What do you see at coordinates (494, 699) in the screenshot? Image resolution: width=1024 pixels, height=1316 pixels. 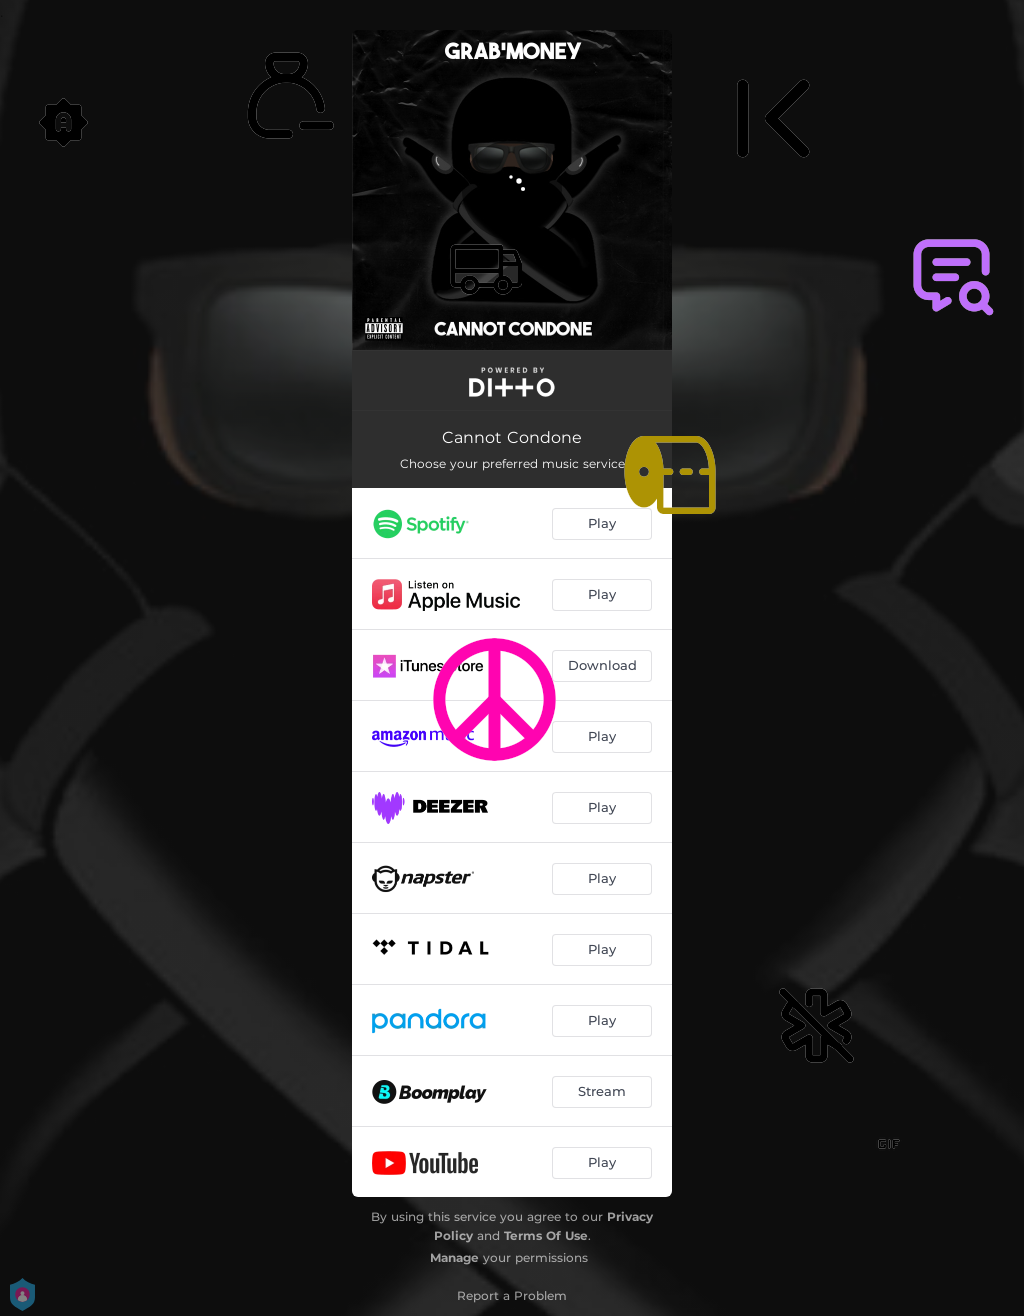 I see `peace symbol or anti-war indicator` at bounding box center [494, 699].